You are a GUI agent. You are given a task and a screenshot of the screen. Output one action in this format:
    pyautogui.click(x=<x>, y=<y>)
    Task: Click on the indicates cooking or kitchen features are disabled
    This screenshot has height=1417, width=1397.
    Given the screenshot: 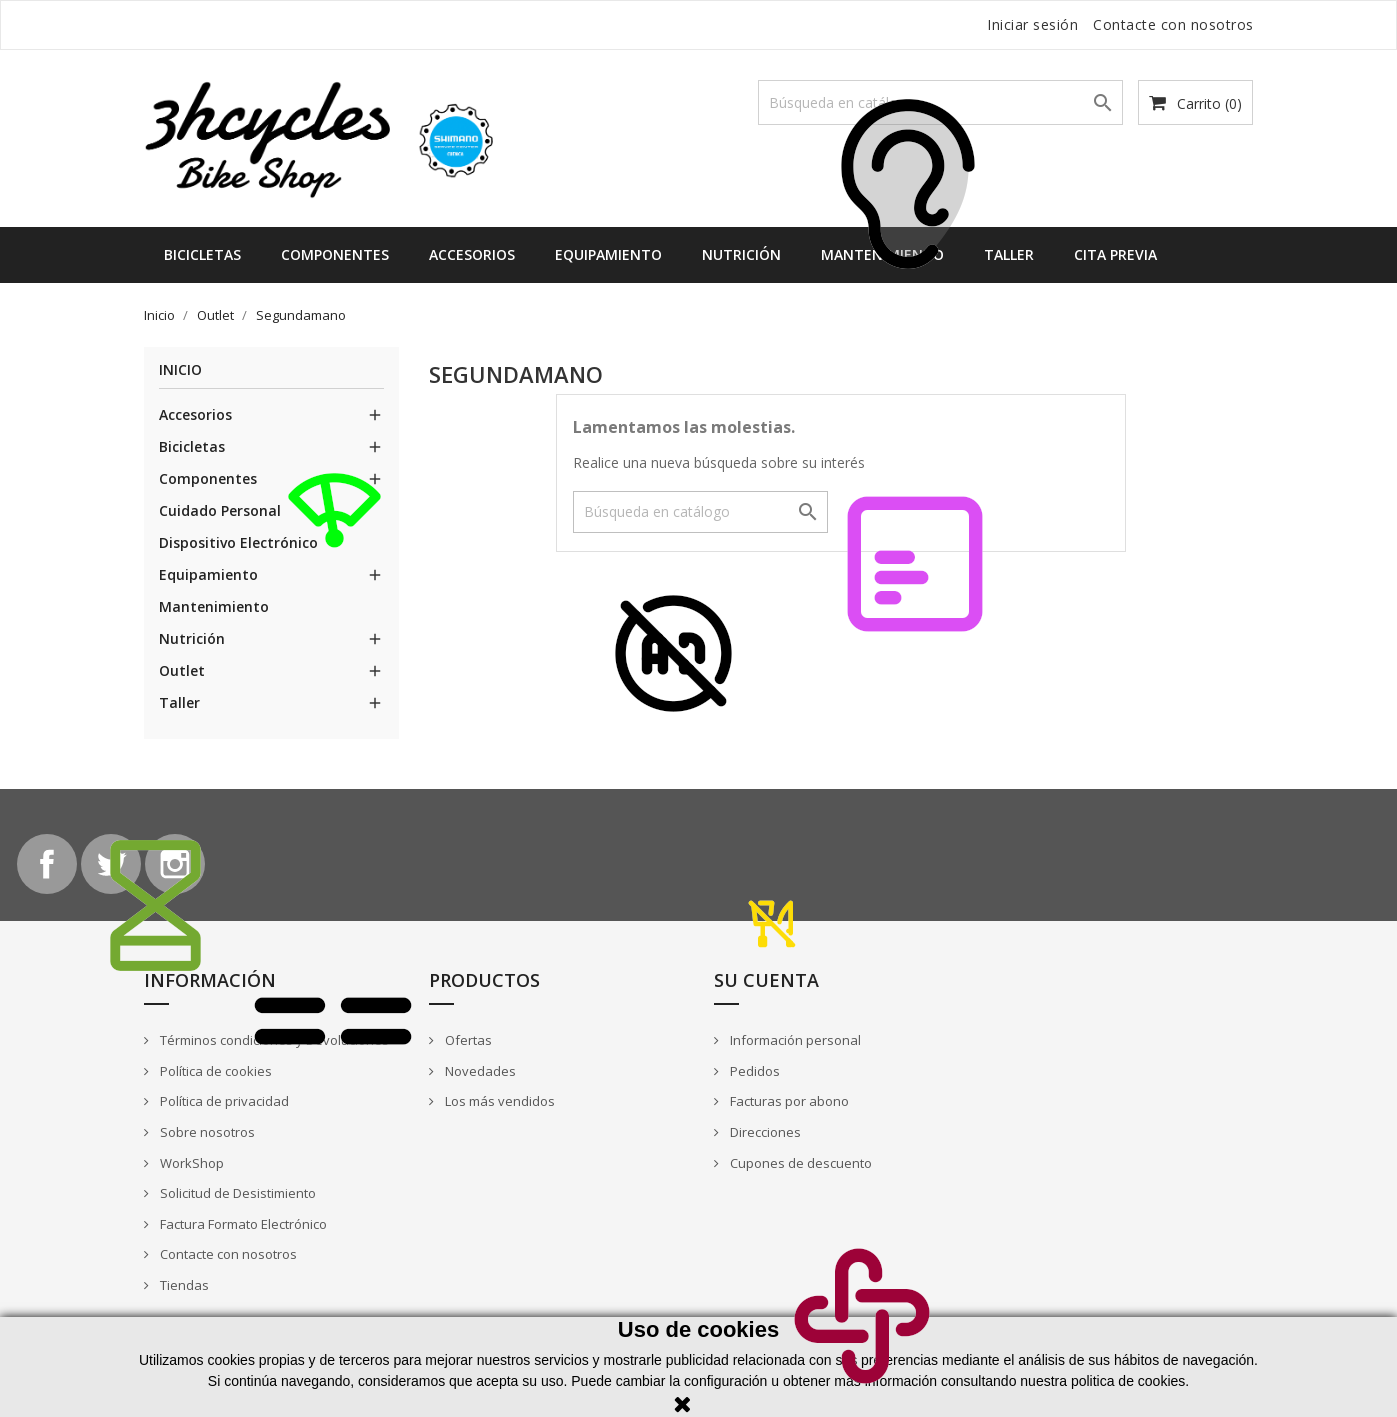 What is the action you would take?
    pyautogui.click(x=772, y=924)
    